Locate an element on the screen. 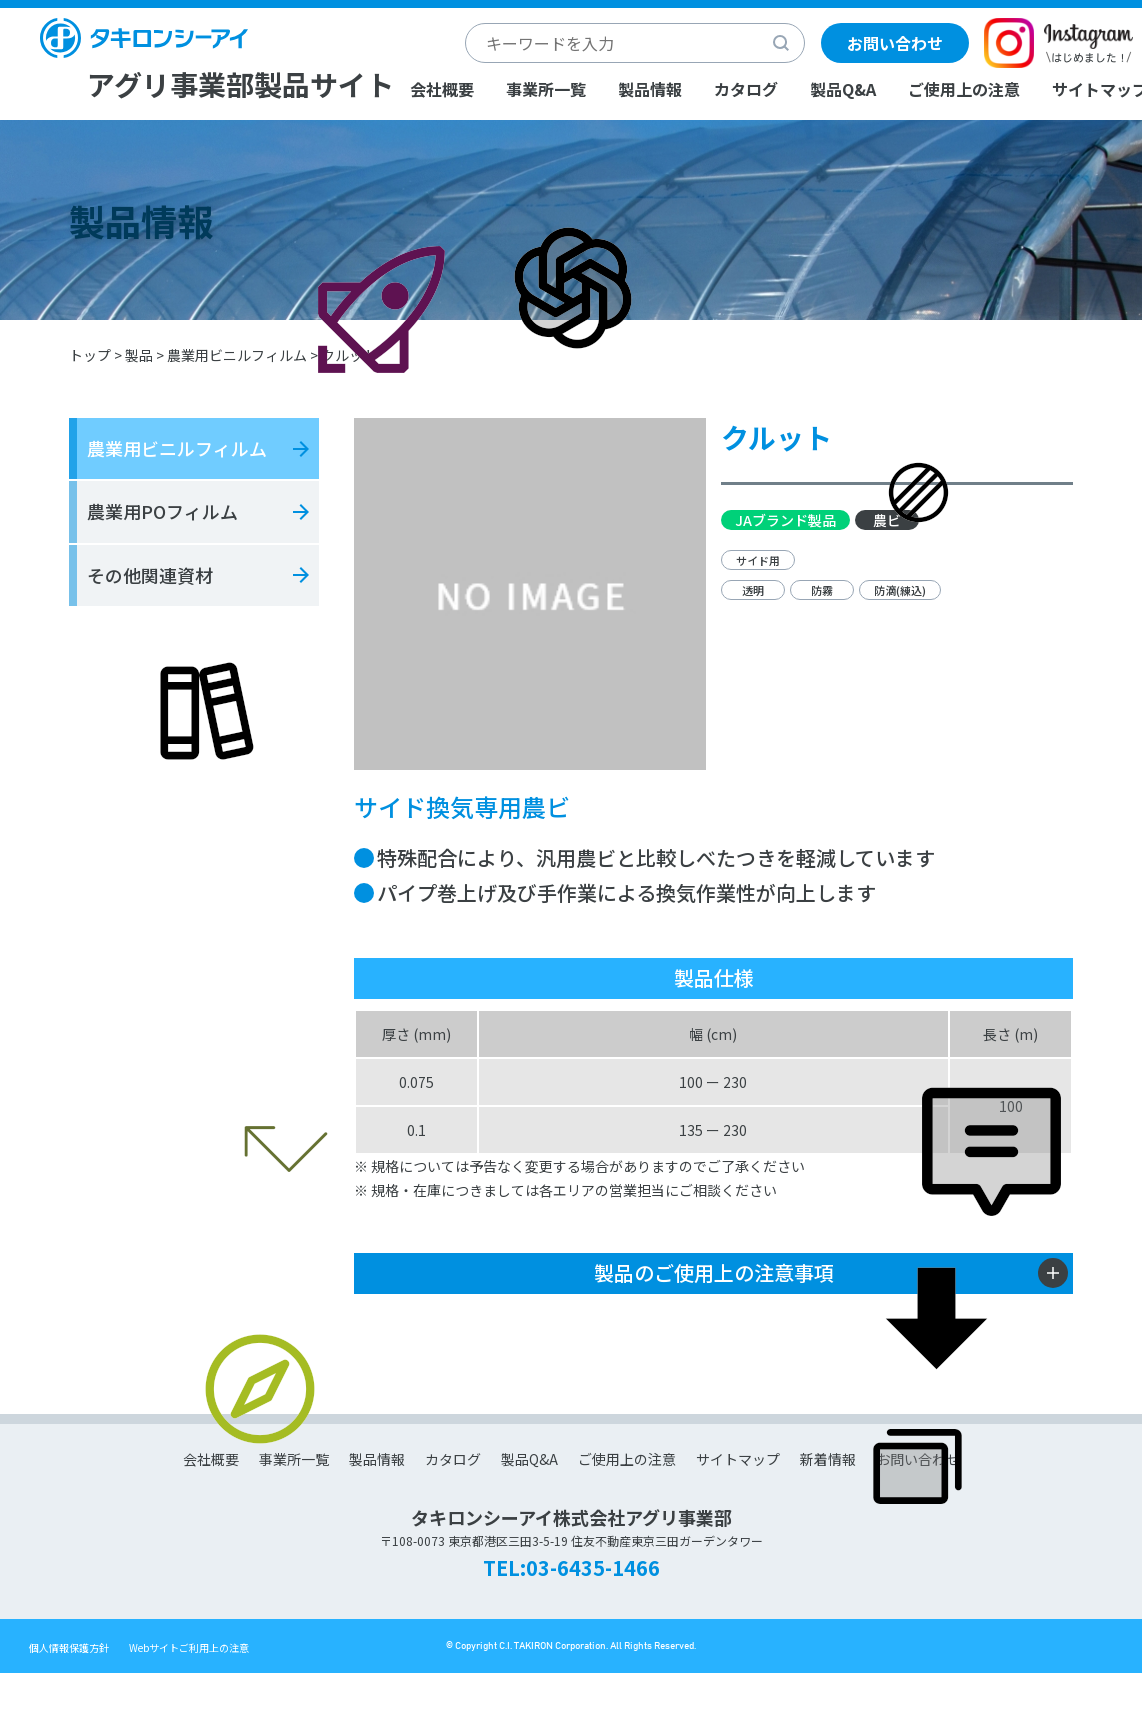  open chat or messaging is located at coordinates (991, 1146).